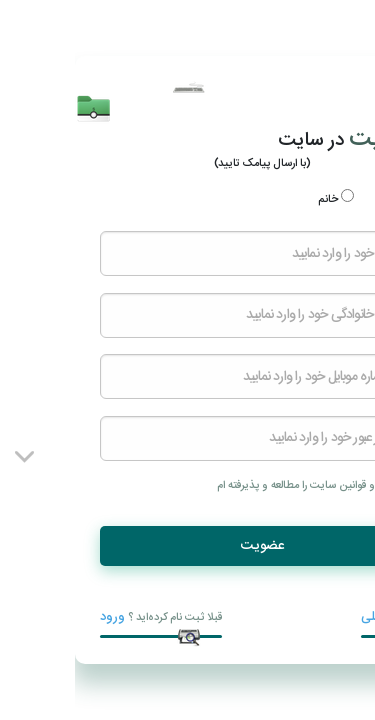 This screenshot has width=375, height=720. Describe the element at coordinates (189, 636) in the screenshot. I see `preview document before printing` at that location.